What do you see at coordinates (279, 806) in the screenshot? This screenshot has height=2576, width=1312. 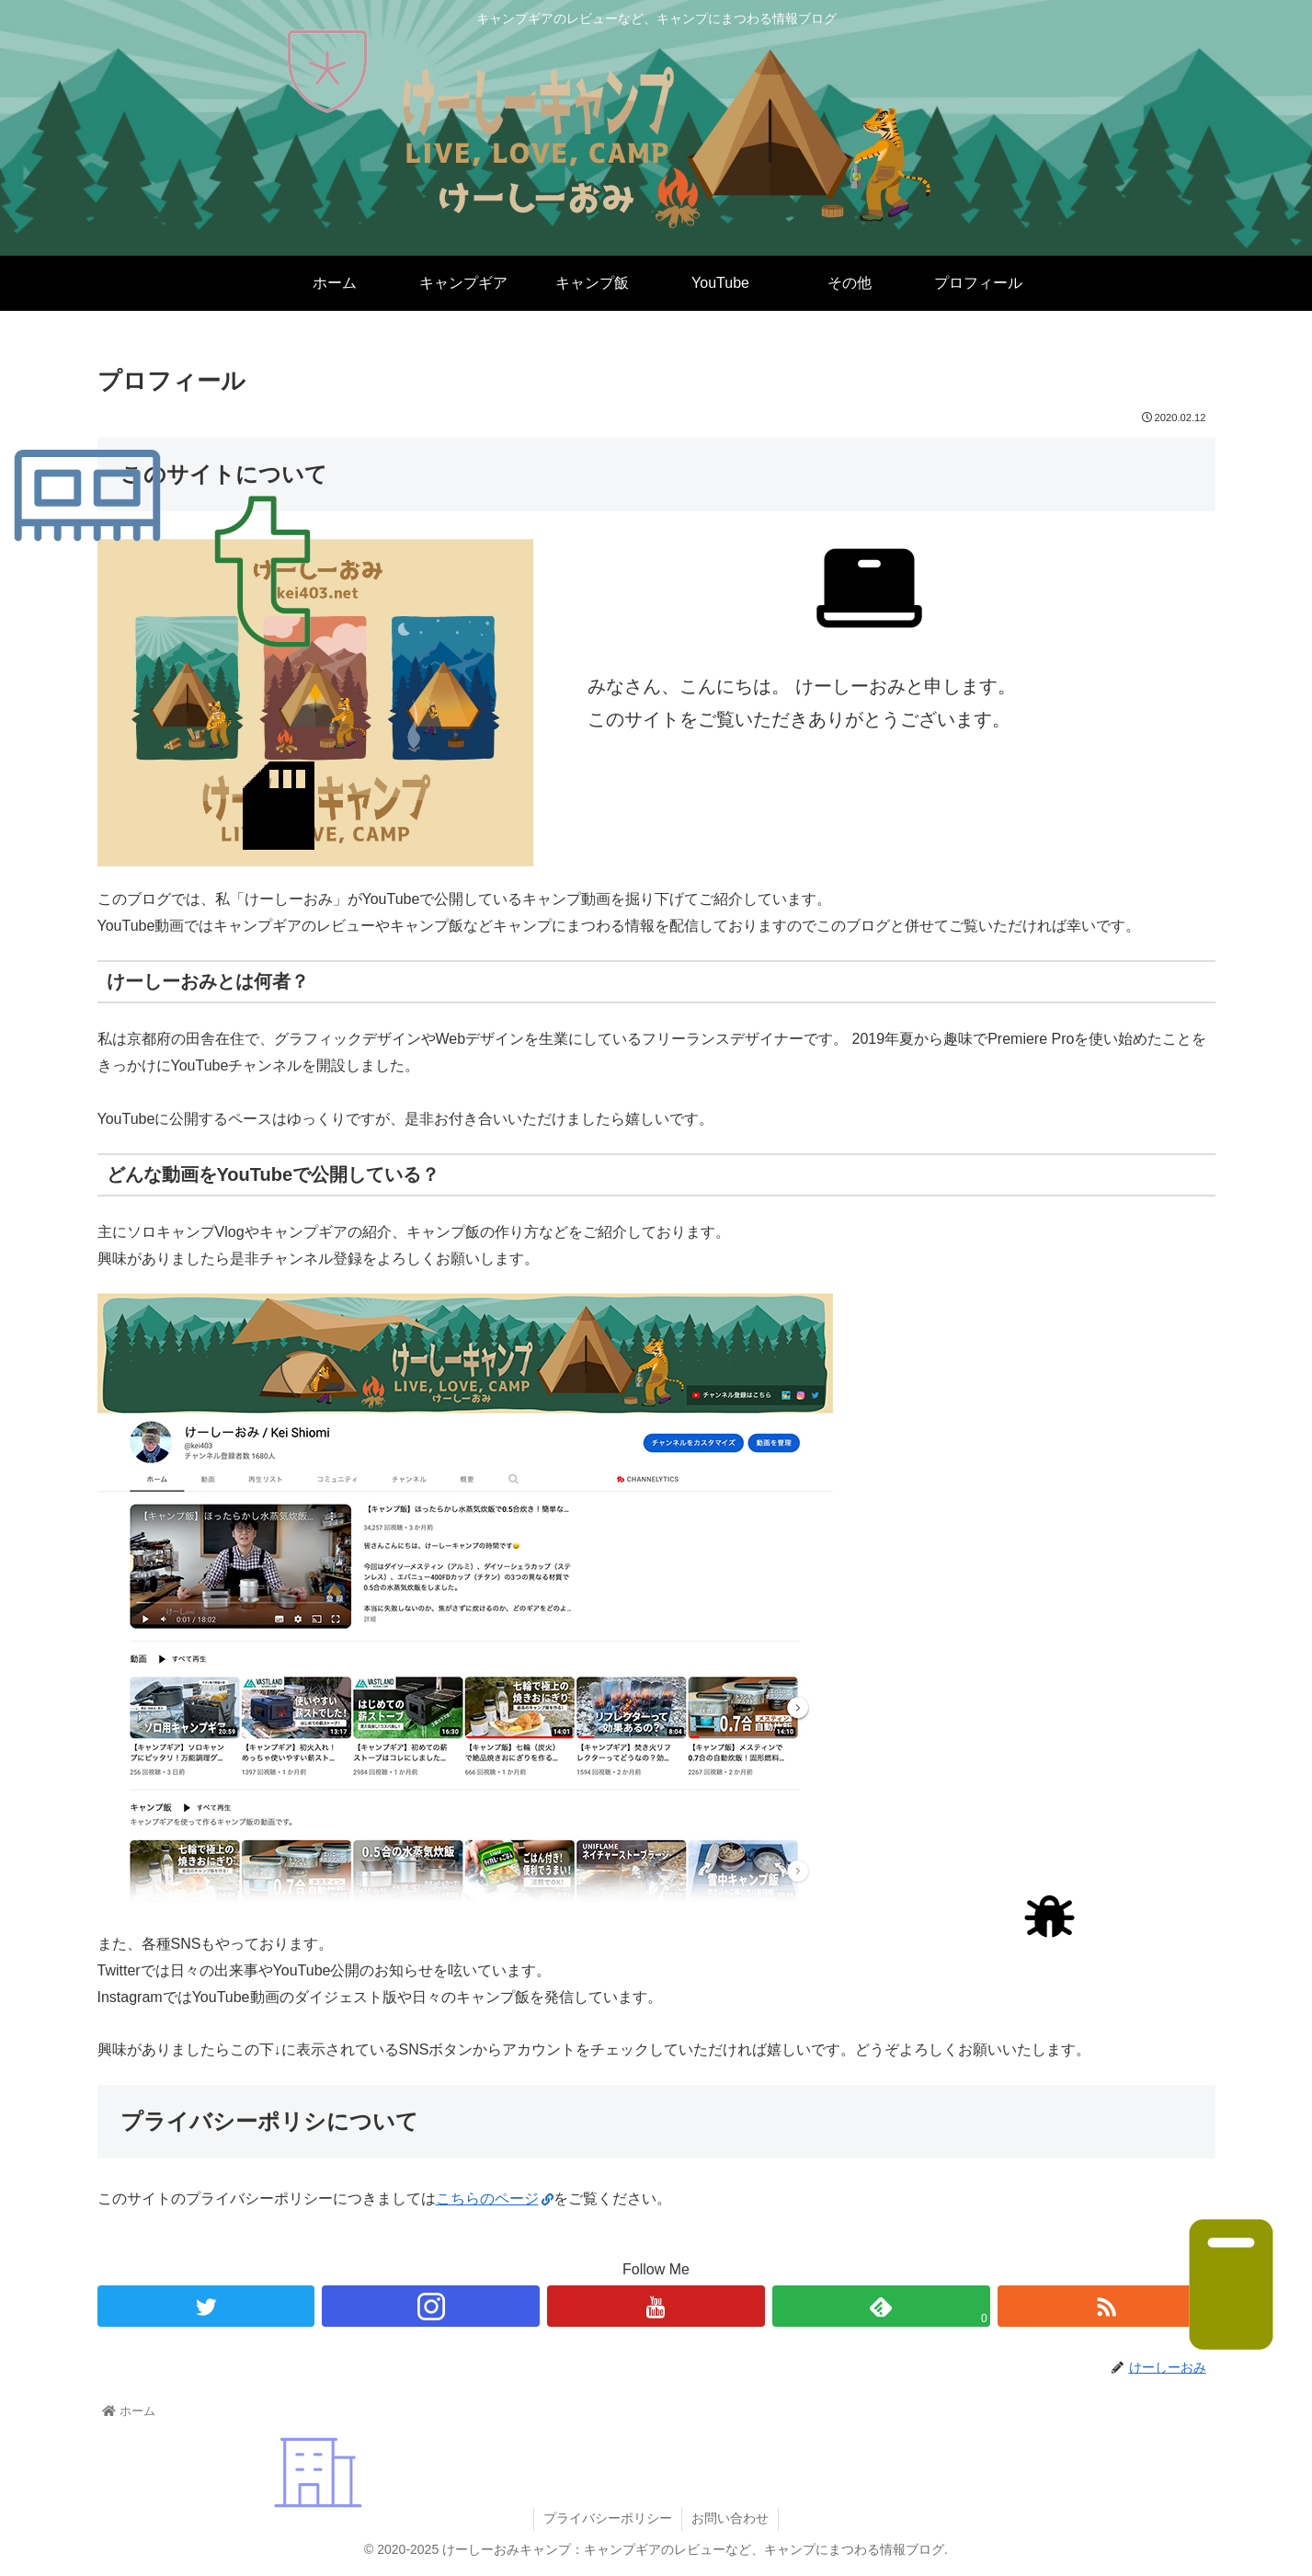 I see `access sd card storage` at bounding box center [279, 806].